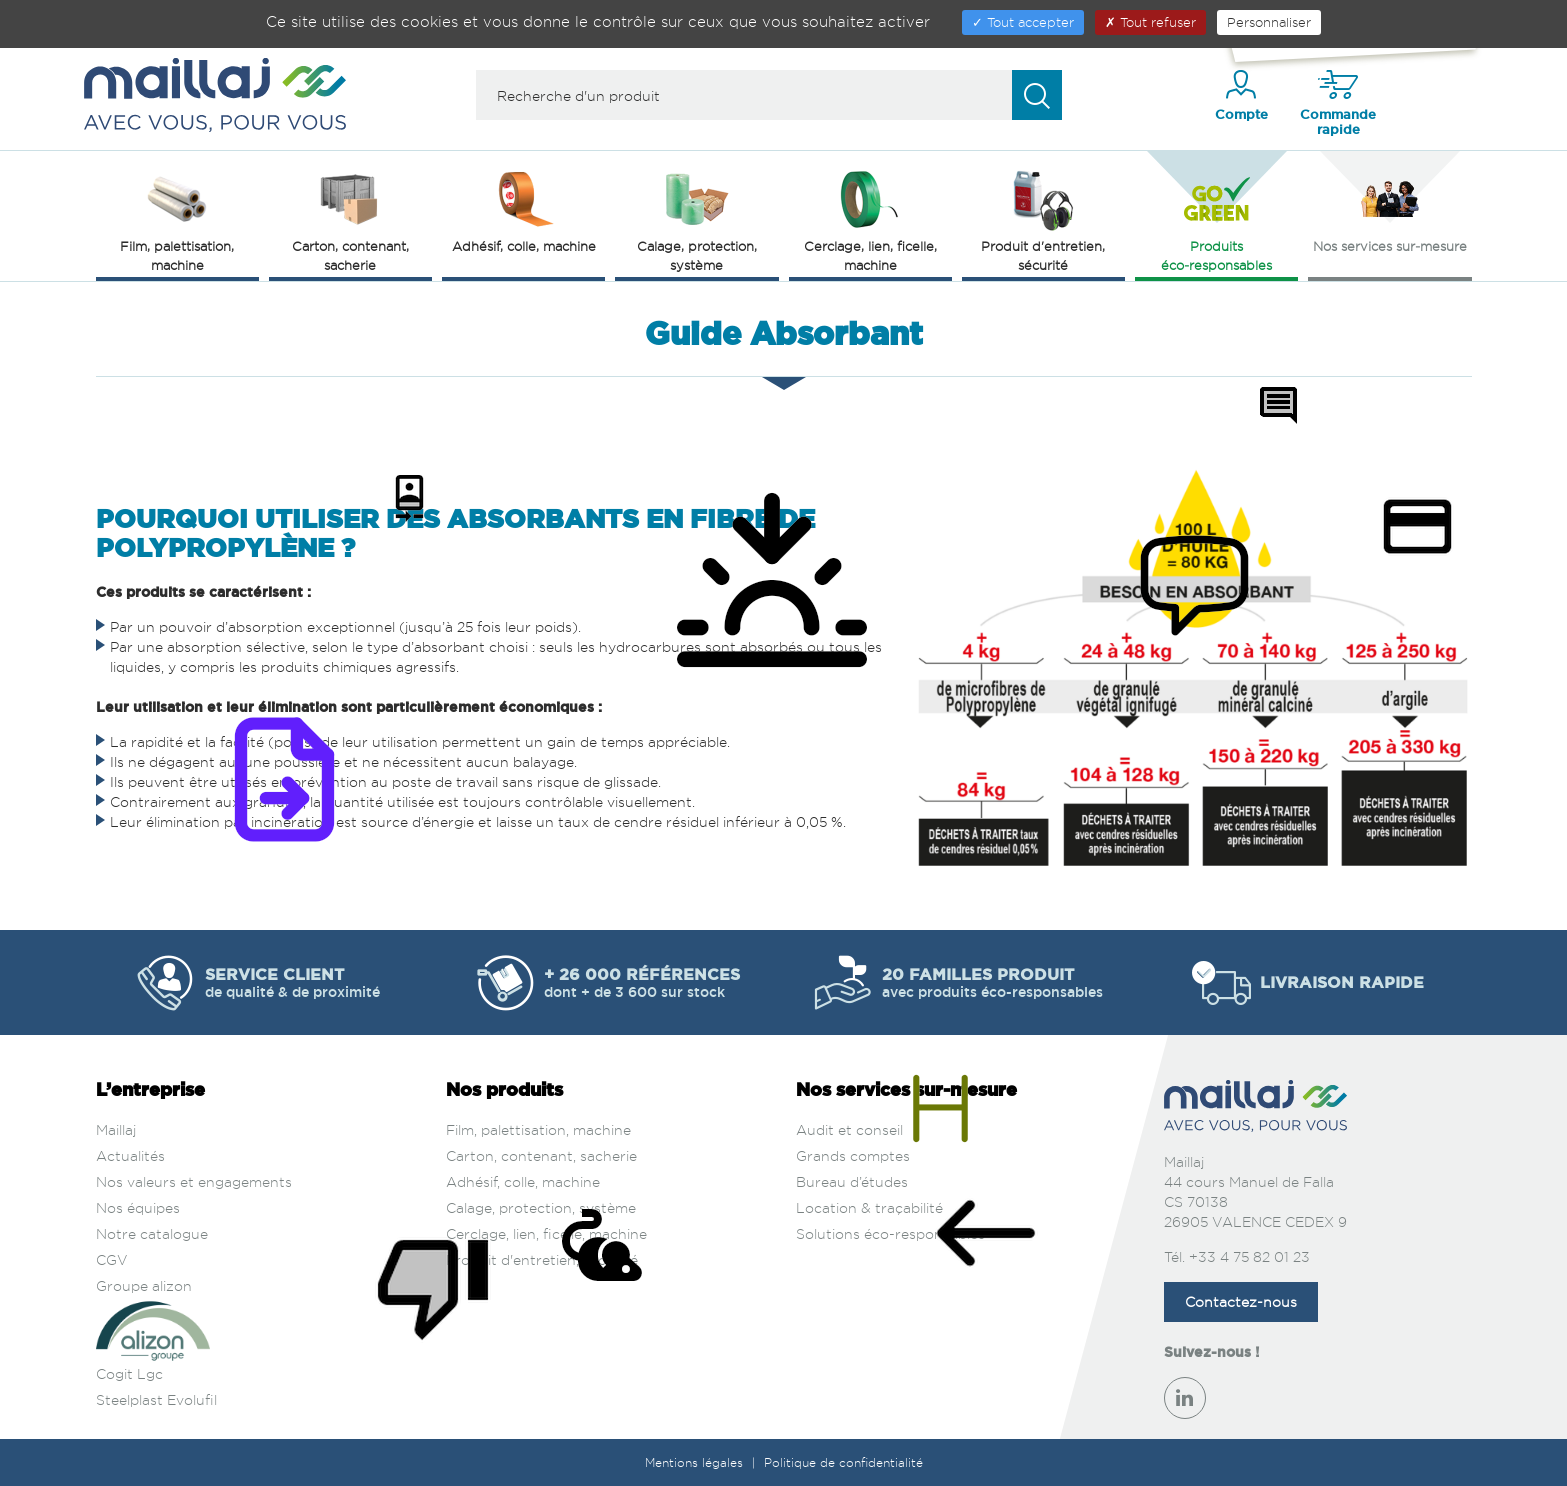  Describe the element at coordinates (940, 1108) in the screenshot. I see `format text as a heading` at that location.